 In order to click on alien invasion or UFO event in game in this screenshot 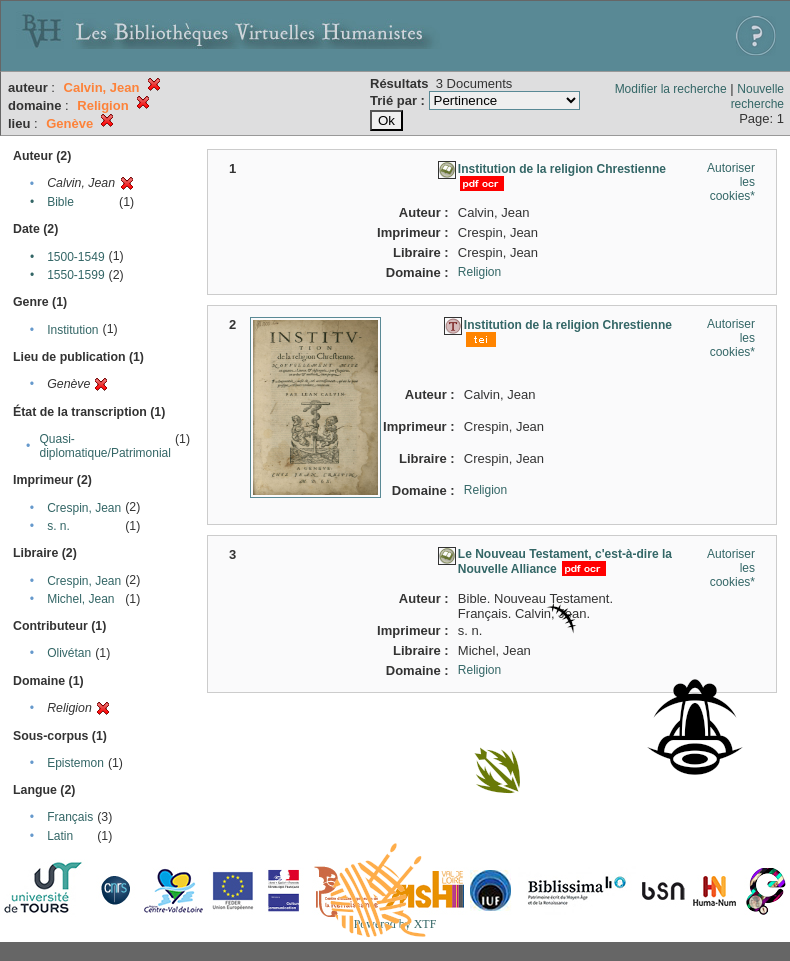, I will do `click(695, 727)`.